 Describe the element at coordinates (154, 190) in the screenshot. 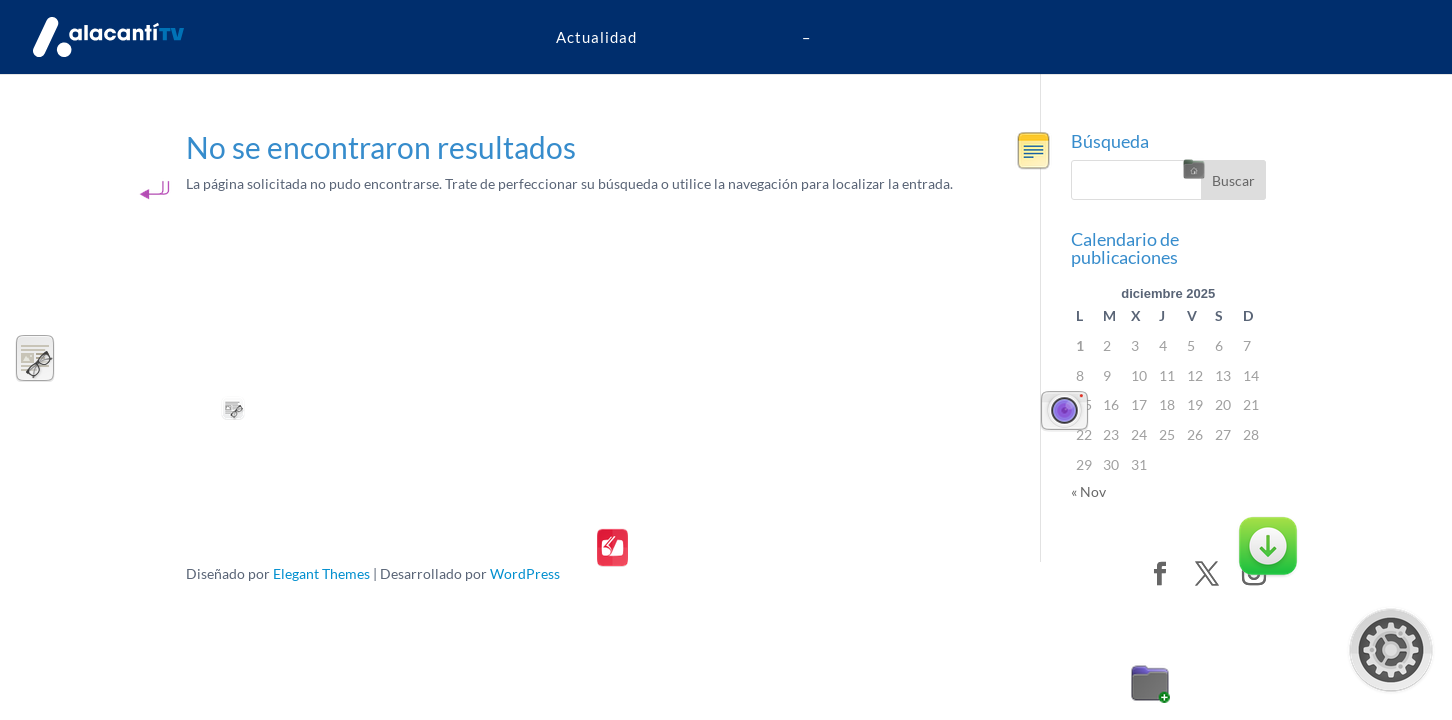

I see `reply to all recipients of an email` at that location.